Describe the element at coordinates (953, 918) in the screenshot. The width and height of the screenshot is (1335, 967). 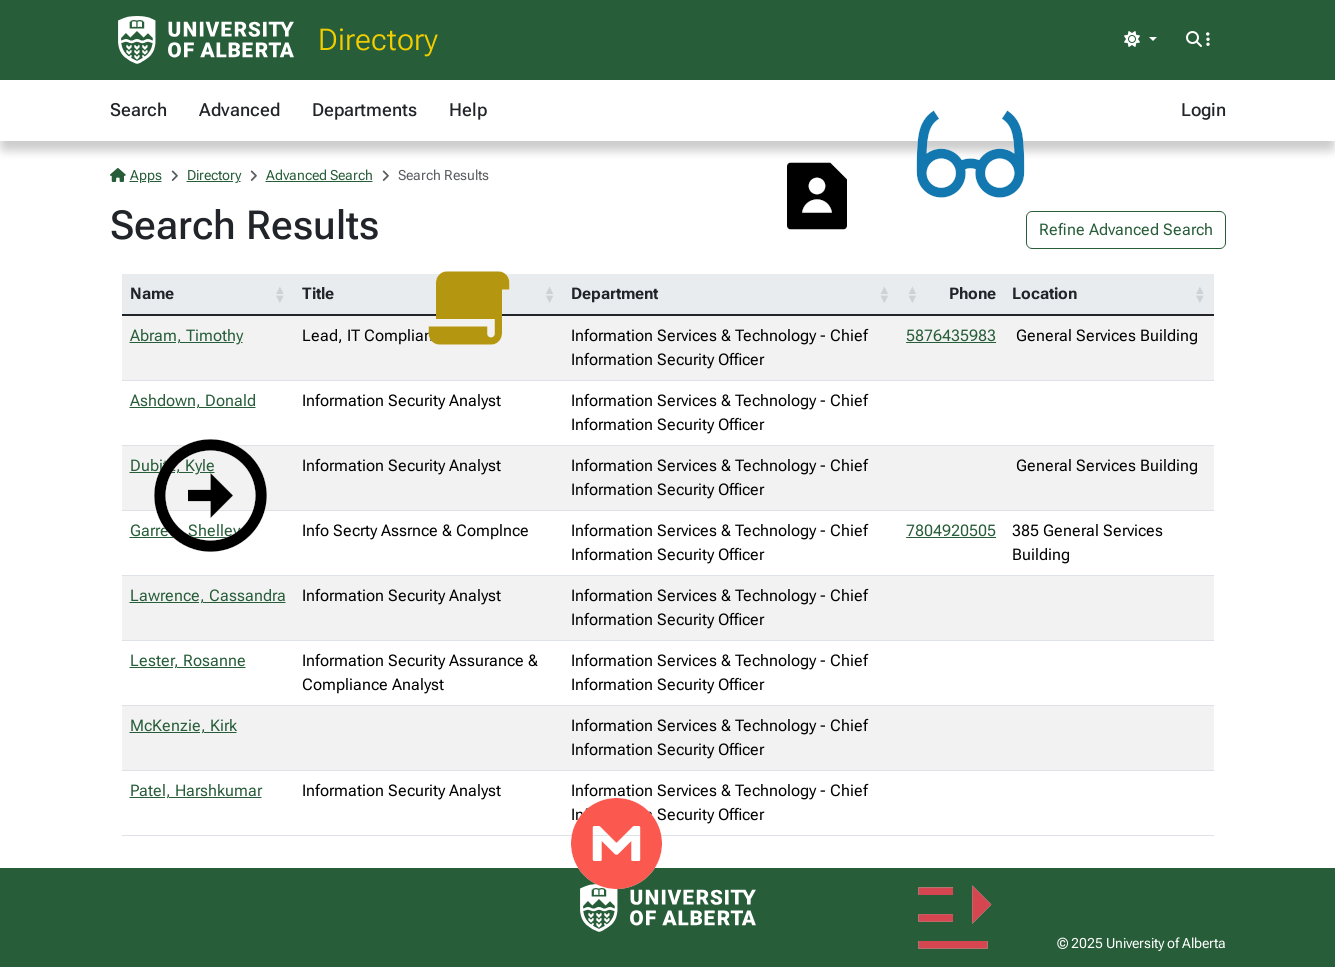
I see `expand the navigation menu` at that location.